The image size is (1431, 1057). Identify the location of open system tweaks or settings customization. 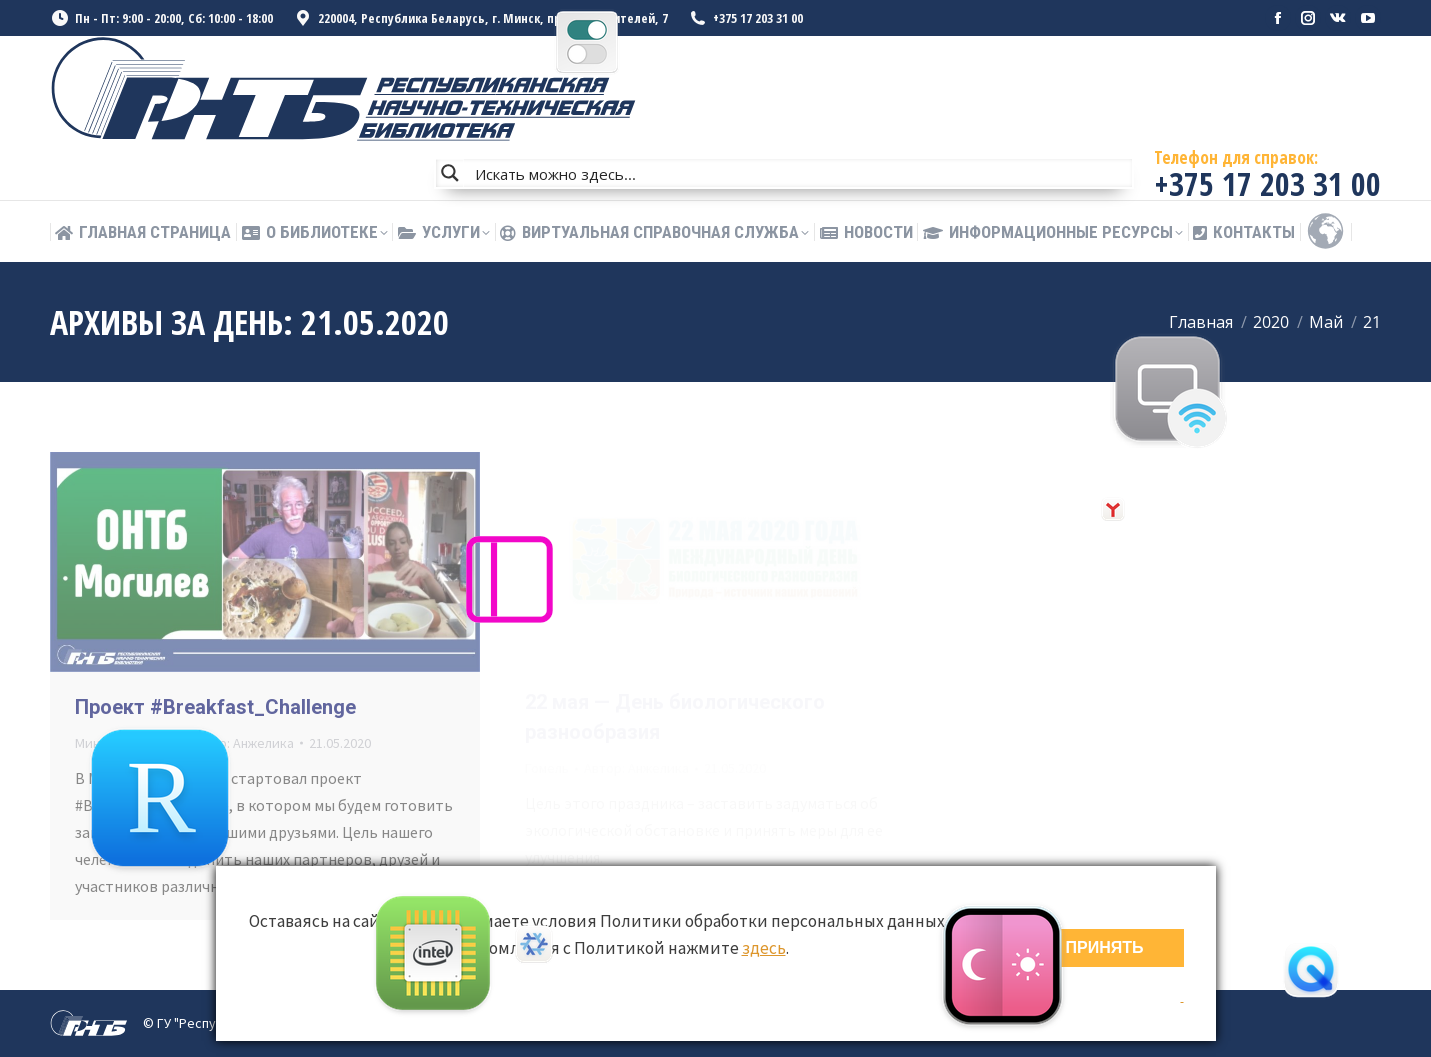
(587, 42).